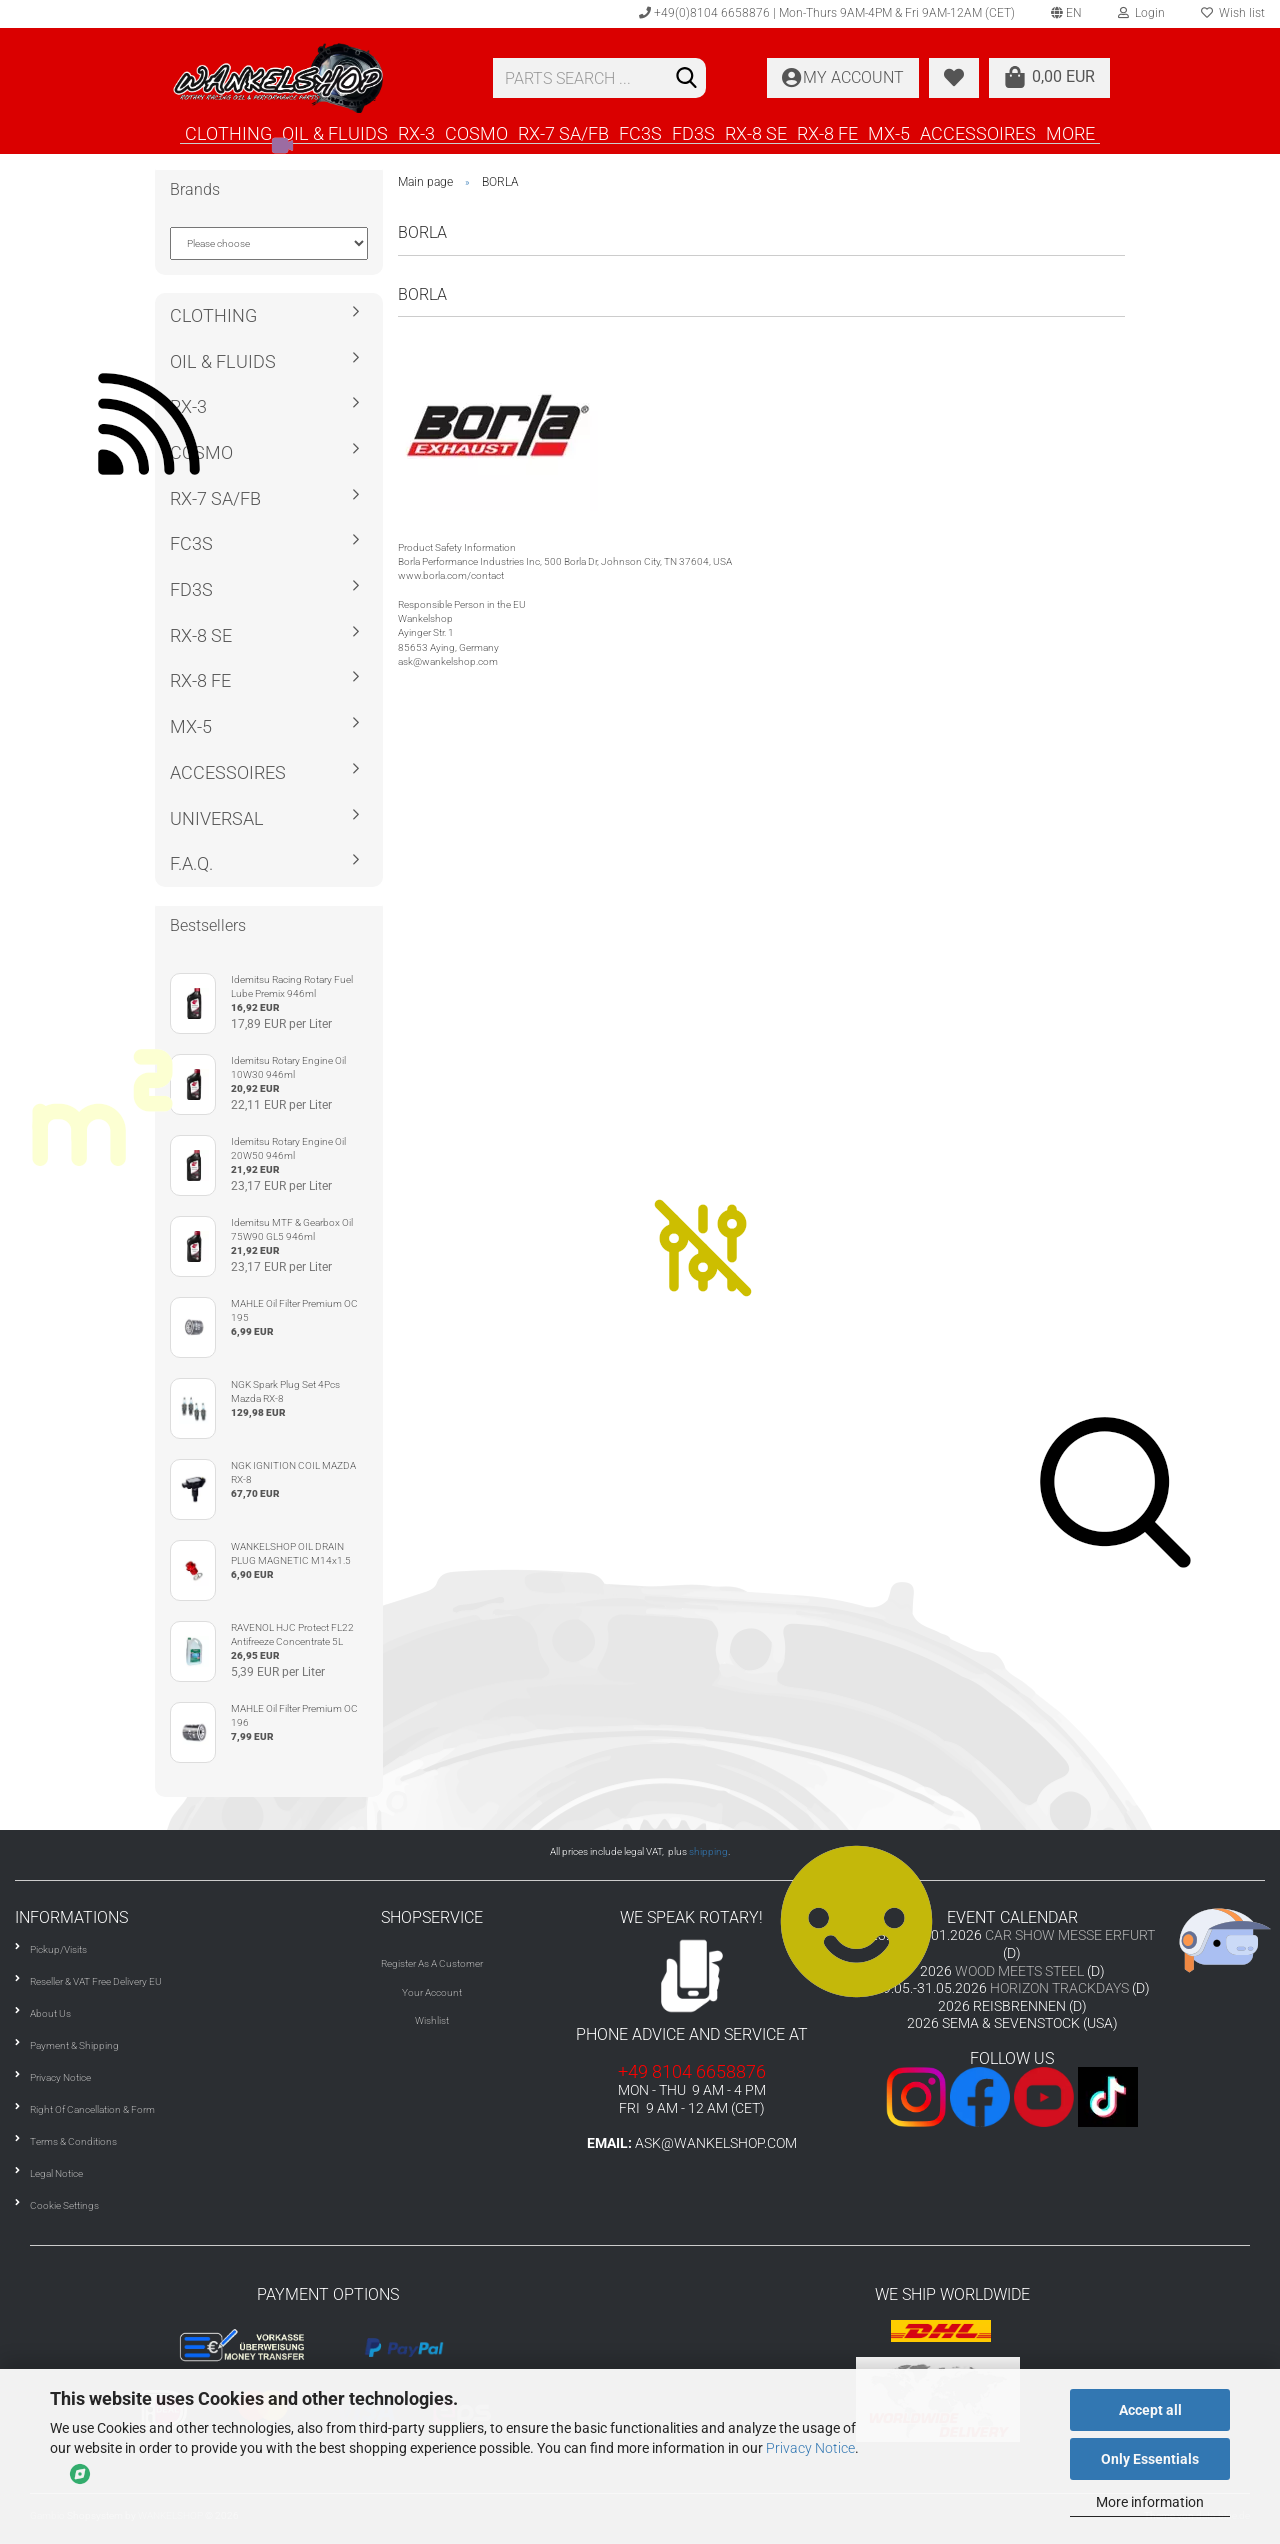  Describe the element at coordinates (282, 145) in the screenshot. I see `start a video call` at that location.